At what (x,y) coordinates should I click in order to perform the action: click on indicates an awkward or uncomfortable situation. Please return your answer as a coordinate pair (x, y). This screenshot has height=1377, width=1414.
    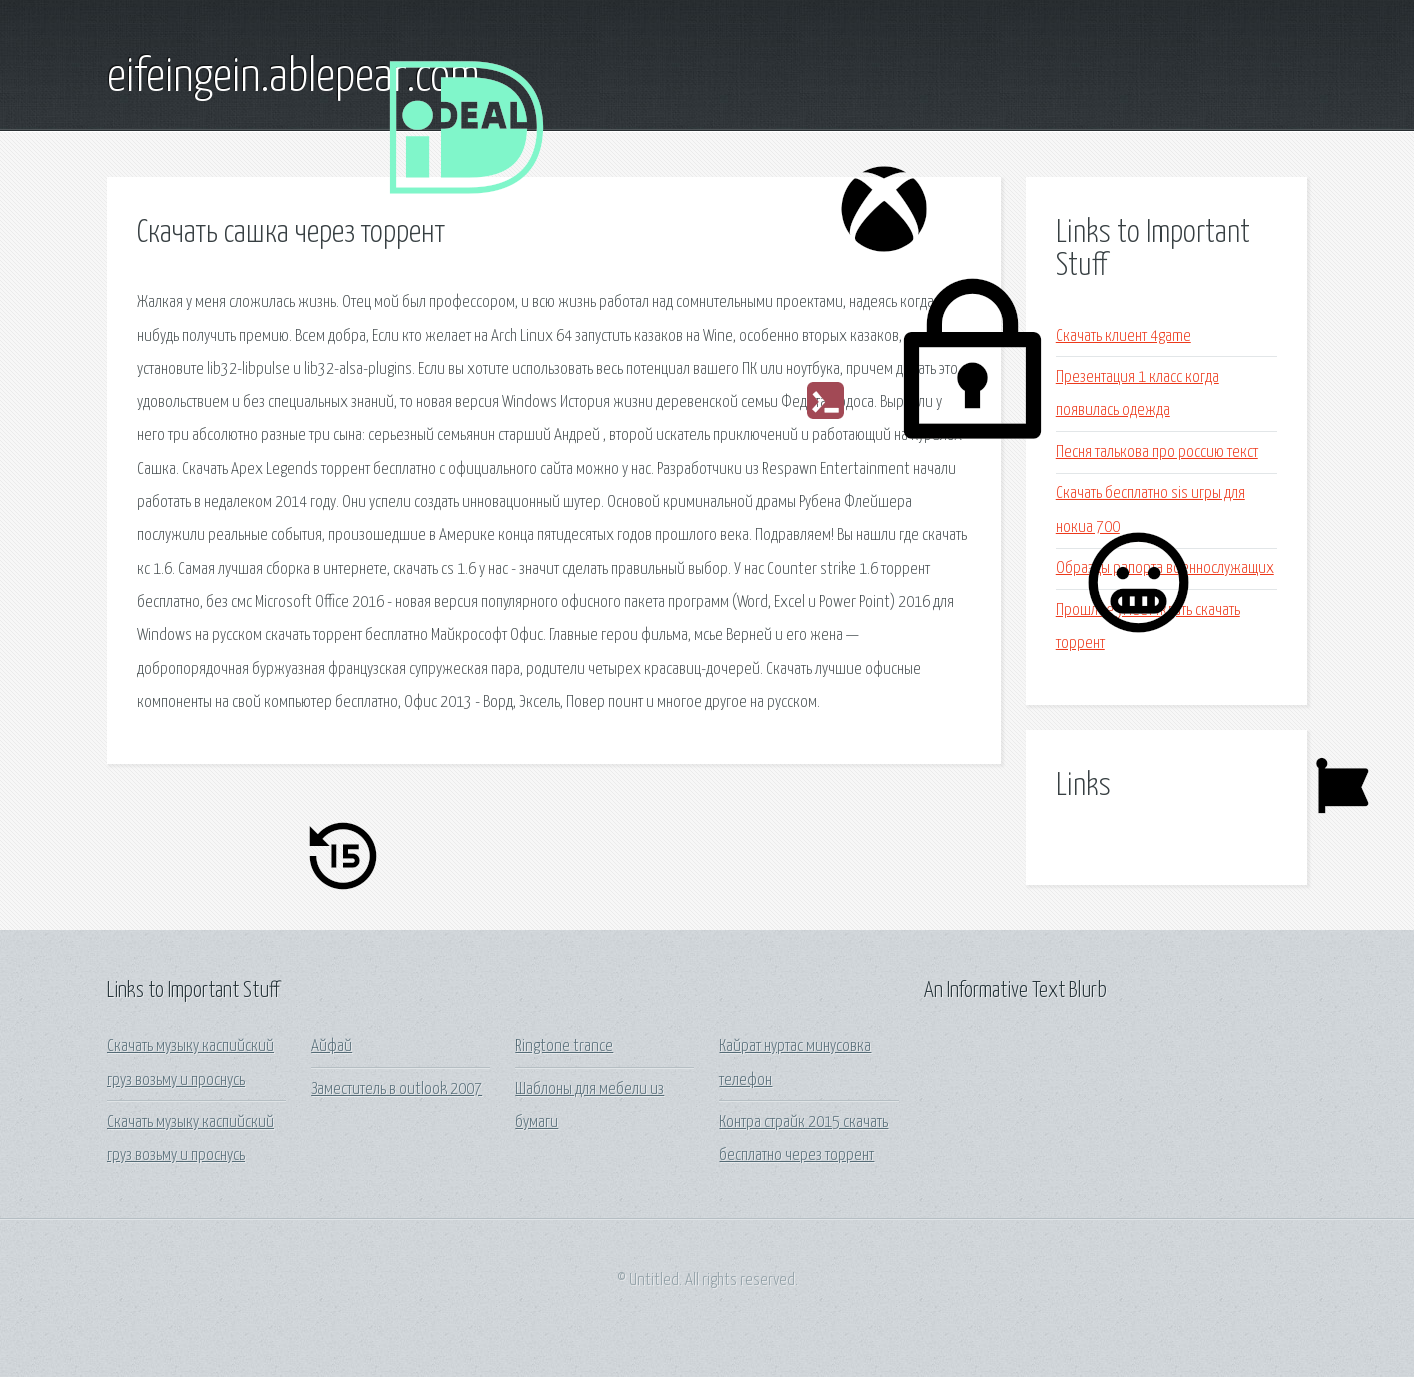
    Looking at the image, I should click on (1138, 582).